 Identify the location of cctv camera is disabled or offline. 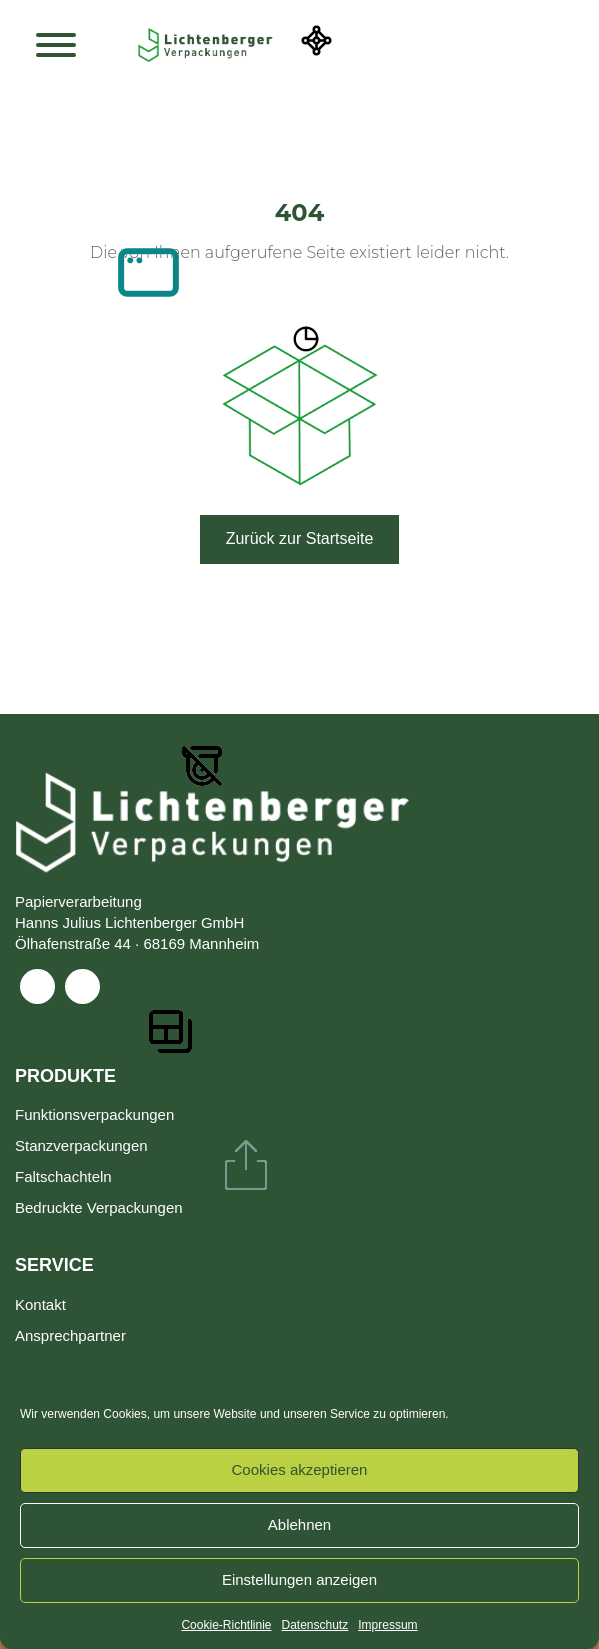
(202, 766).